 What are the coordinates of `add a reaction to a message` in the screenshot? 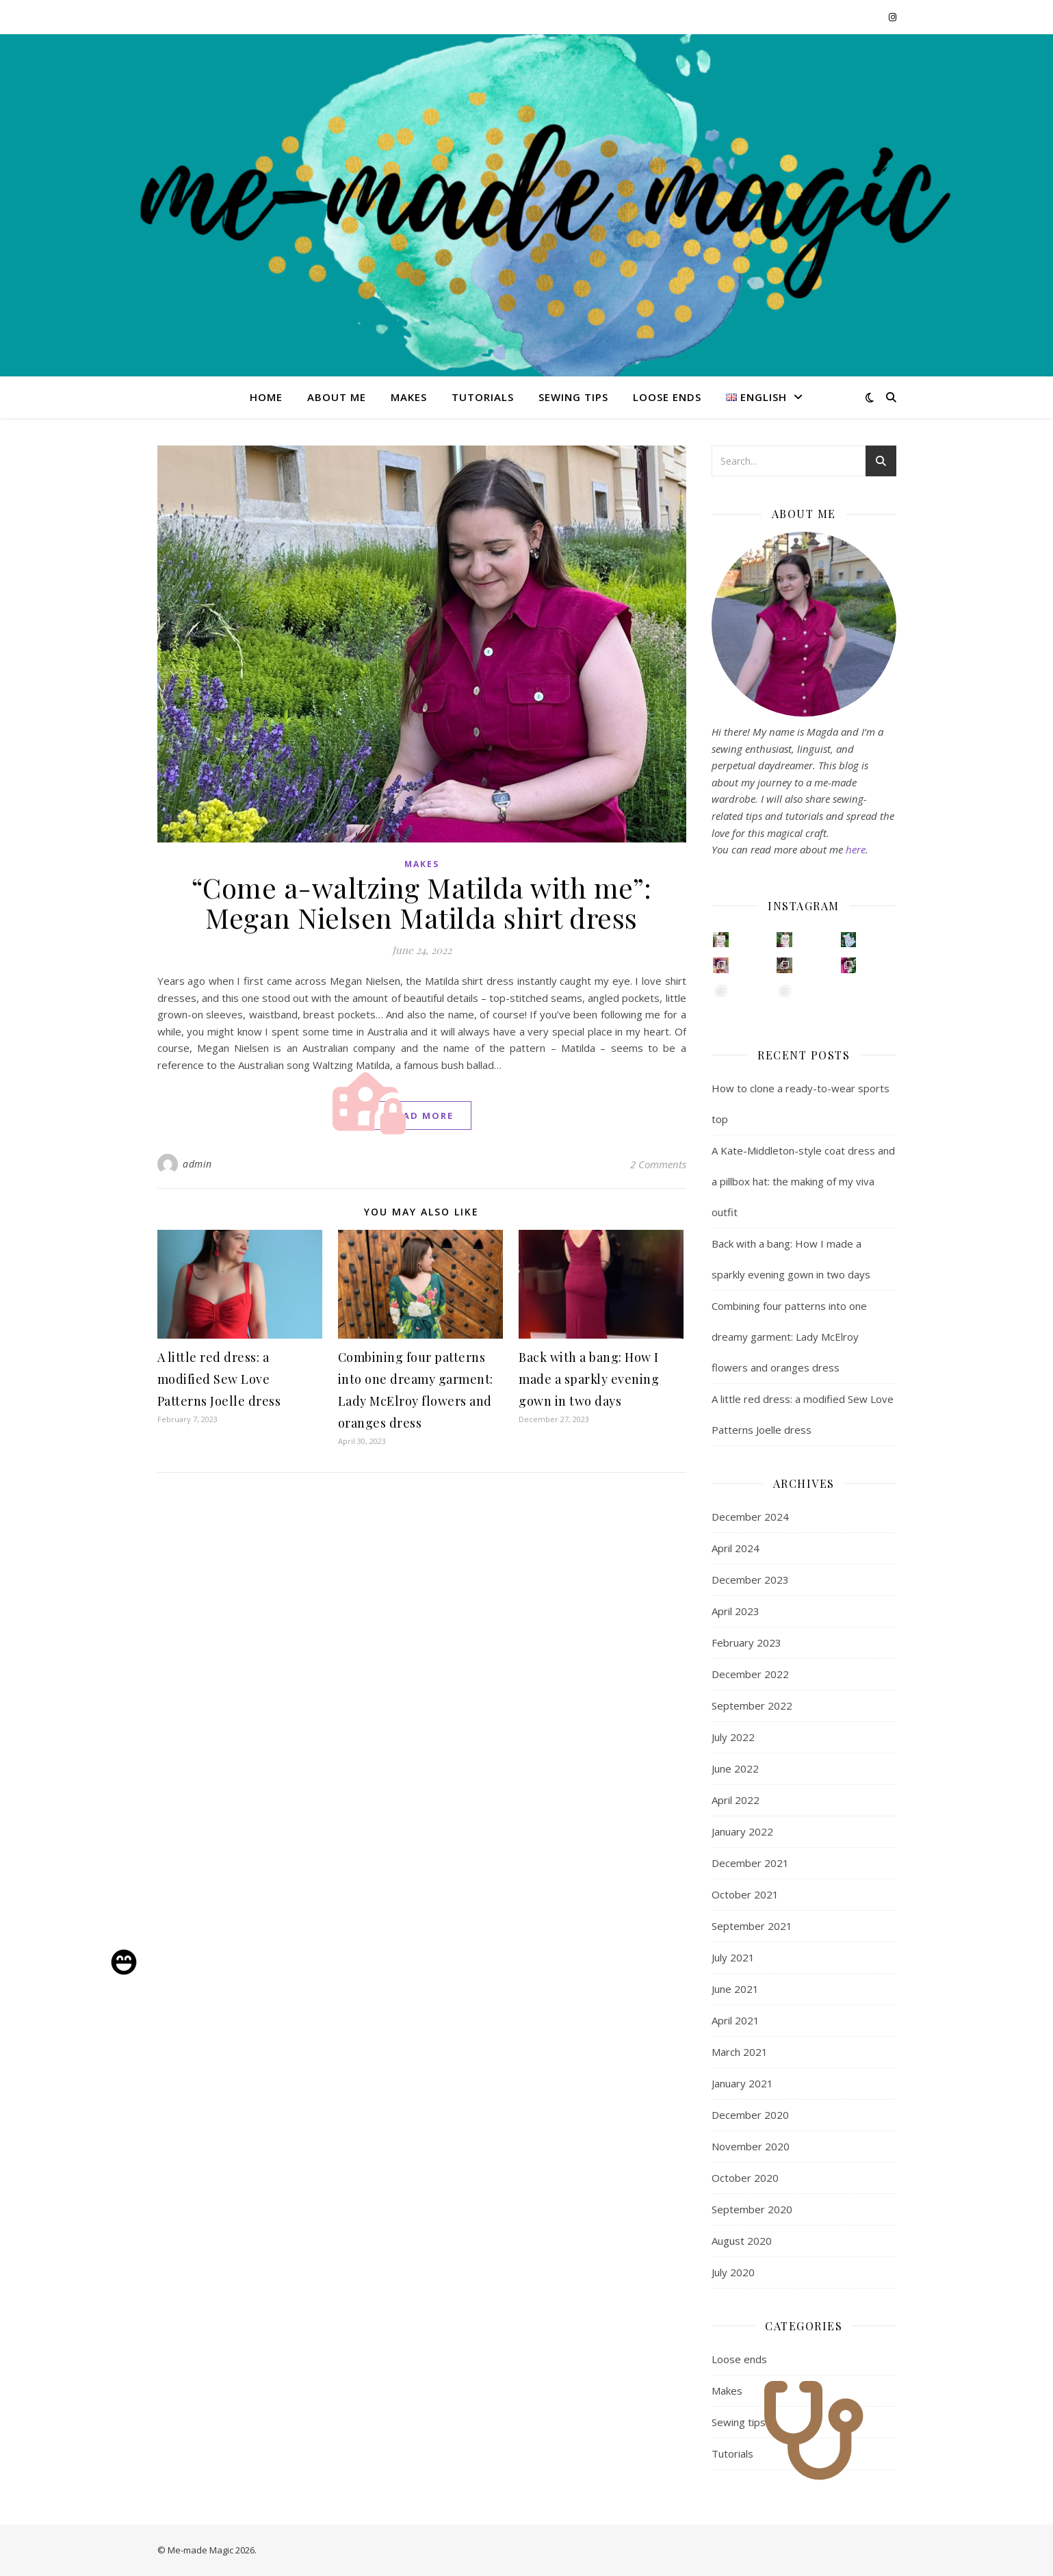 It's located at (124, 1962).